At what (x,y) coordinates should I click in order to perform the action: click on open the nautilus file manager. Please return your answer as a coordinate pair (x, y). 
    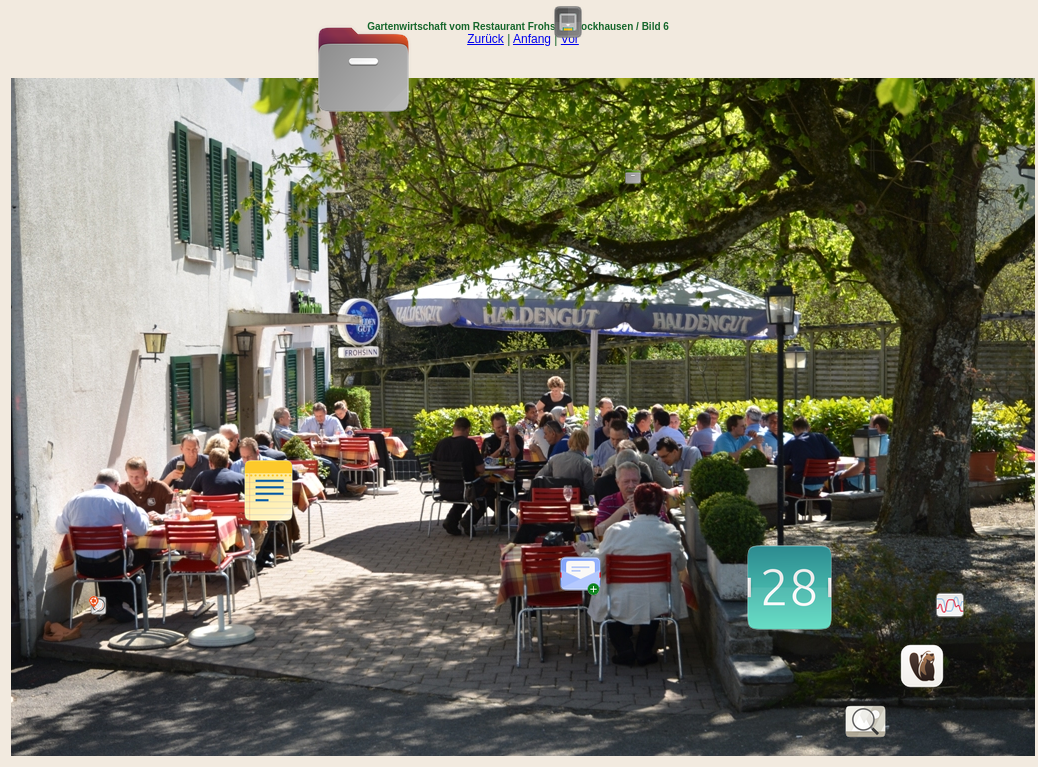
    Looking at the image, I should click on (633, 176).